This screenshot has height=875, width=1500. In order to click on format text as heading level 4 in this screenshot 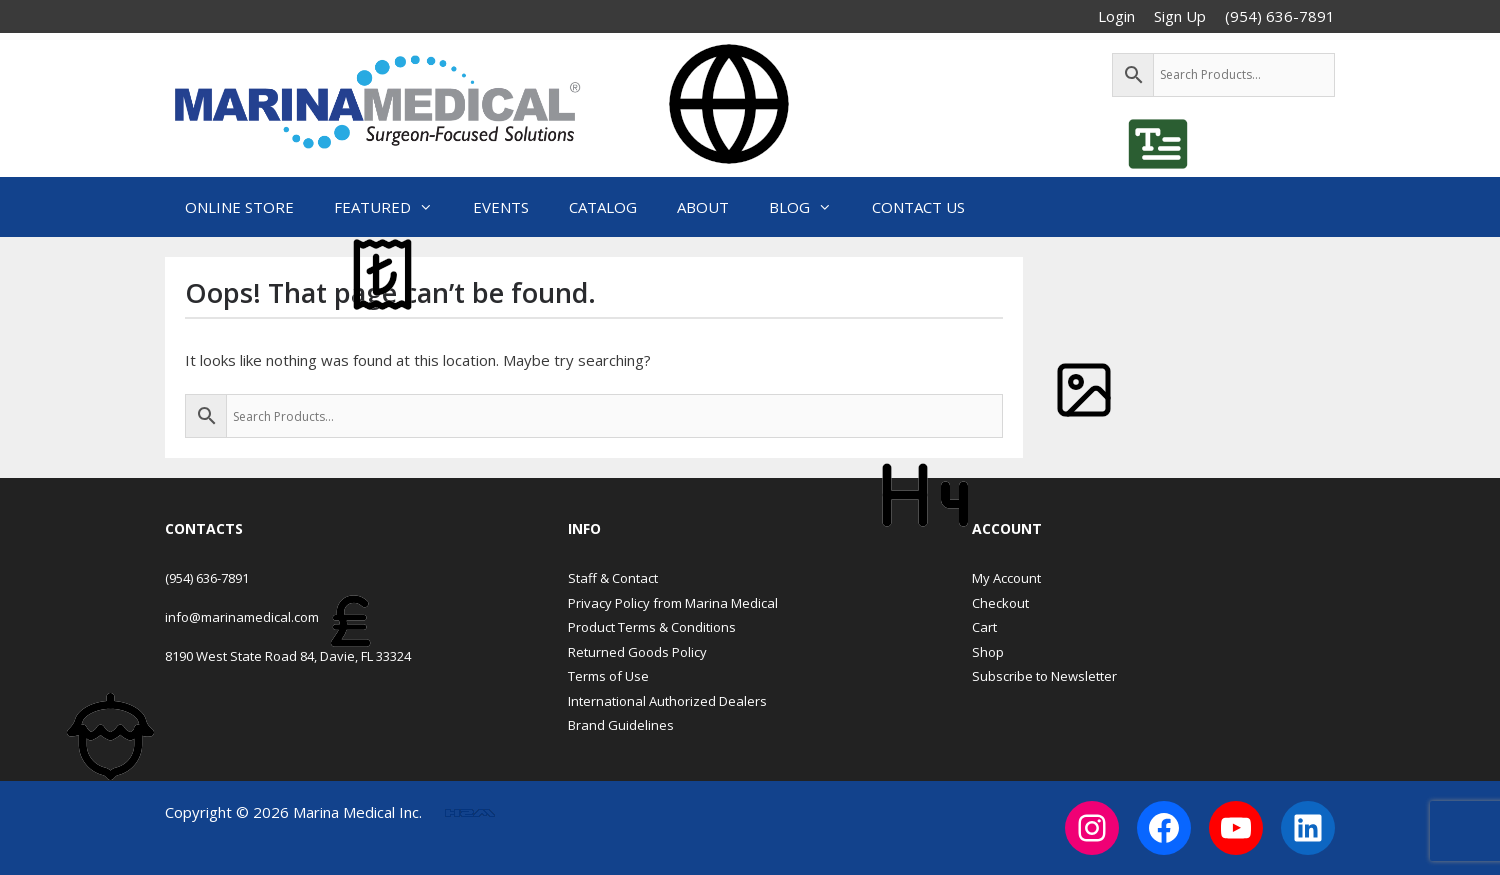, I will do `click(923, 495)`.